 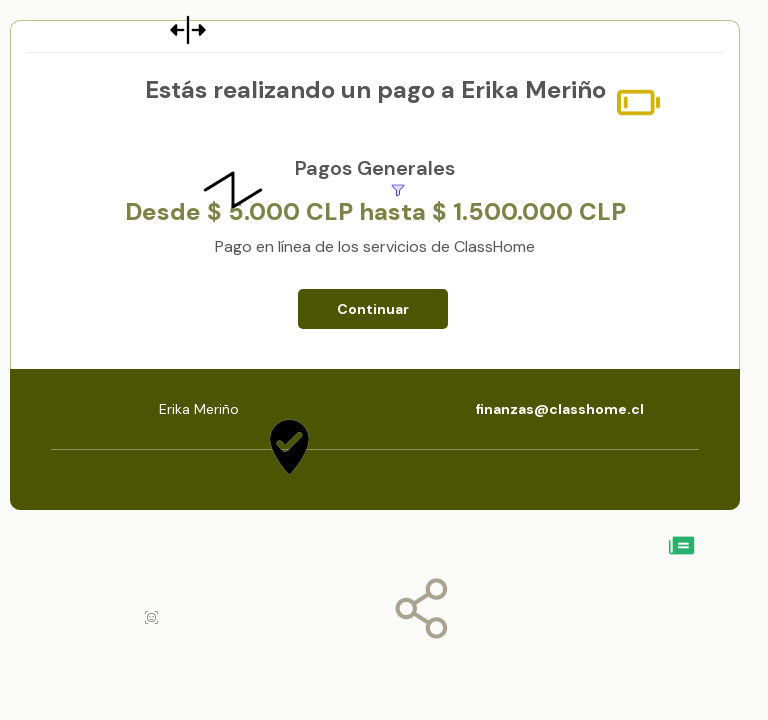 I want to click on confirm or select a location, so click(x=289, y=447).